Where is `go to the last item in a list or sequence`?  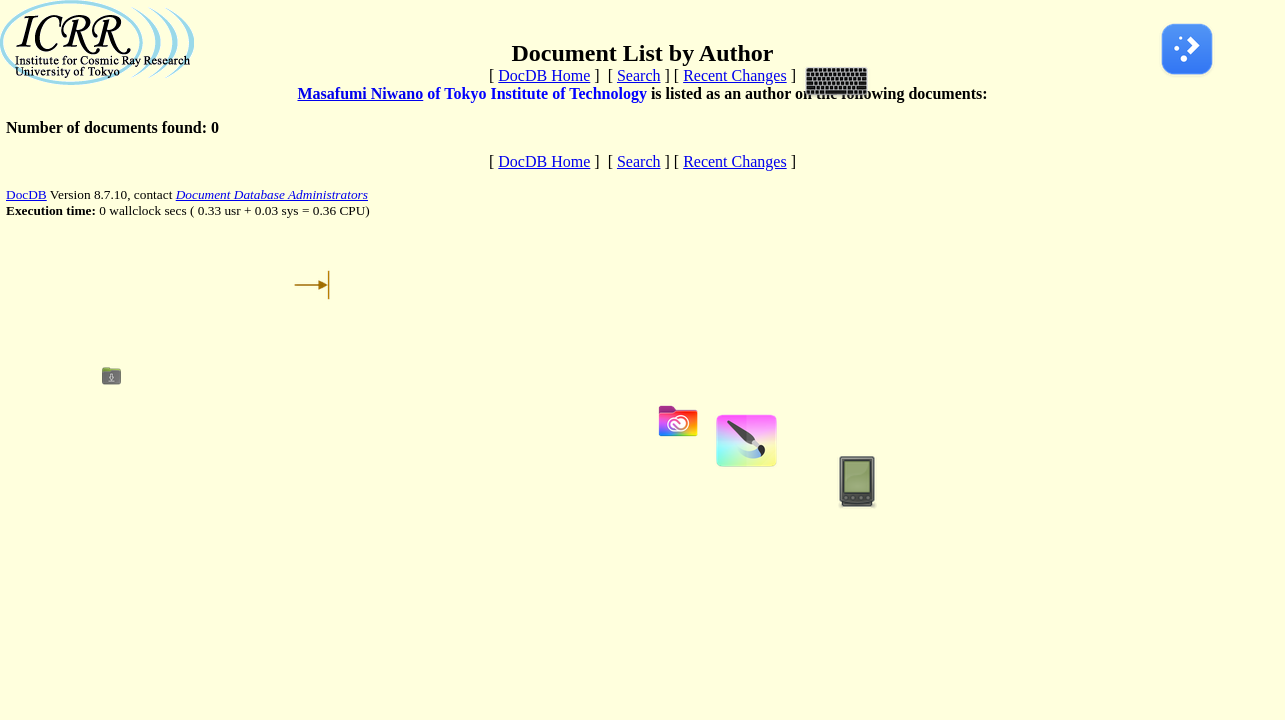
go to the last item in a list or sequence is located at coordinates (312, 285).